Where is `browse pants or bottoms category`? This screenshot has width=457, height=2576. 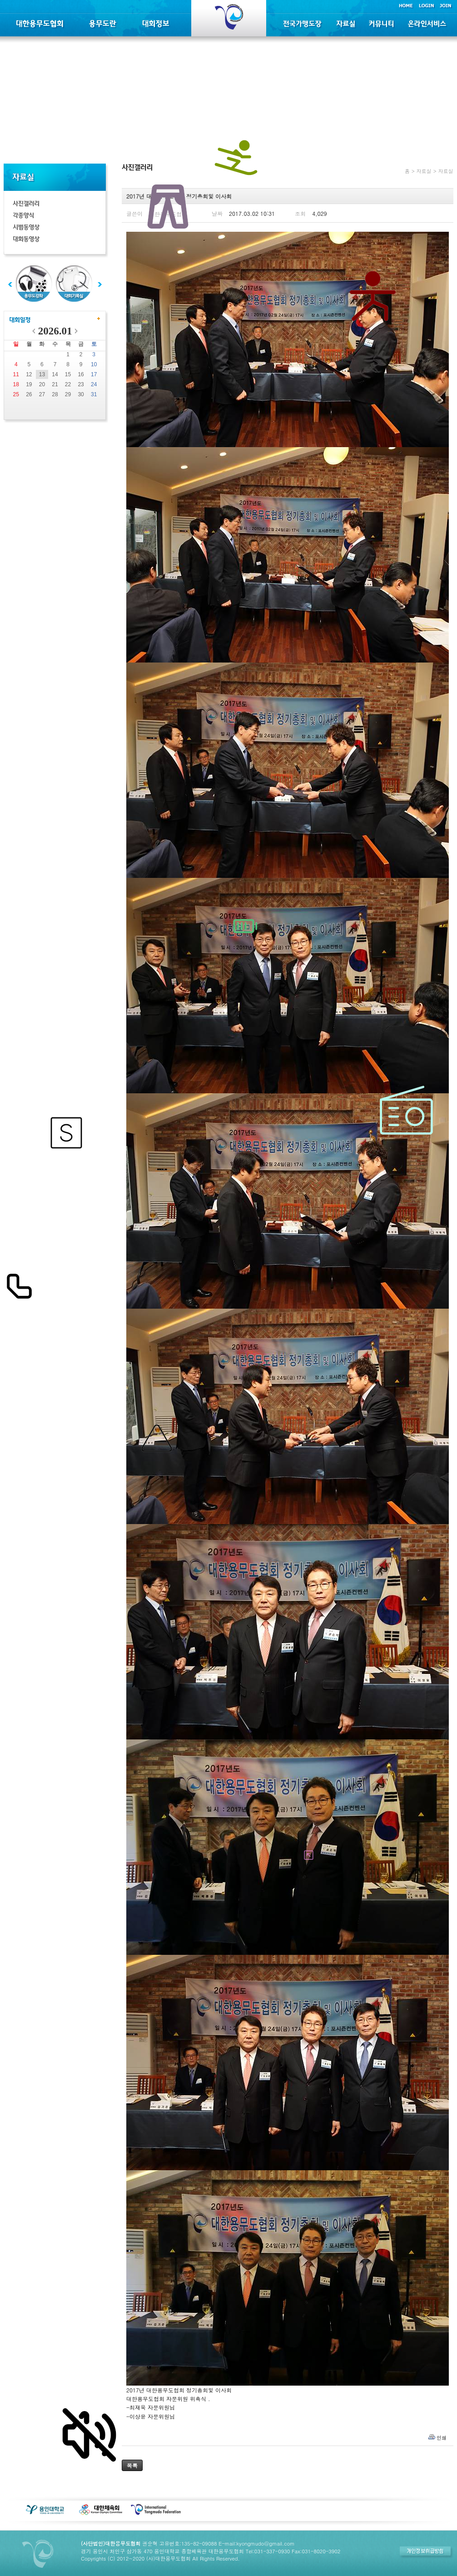
browse pants or bottoms category is located at coordinates (168, 206).